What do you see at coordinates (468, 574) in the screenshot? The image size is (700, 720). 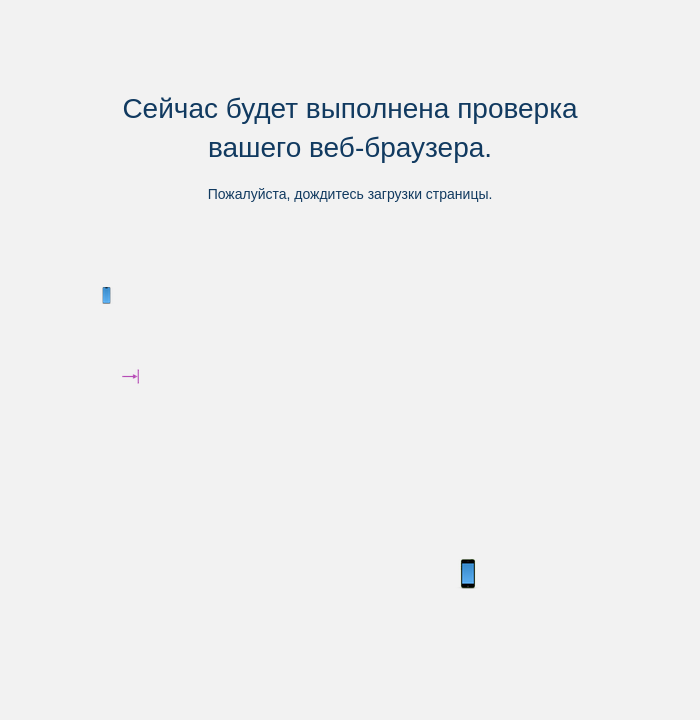 I see `manage connected iPhone 5c device` at bounding box center [468, 574].